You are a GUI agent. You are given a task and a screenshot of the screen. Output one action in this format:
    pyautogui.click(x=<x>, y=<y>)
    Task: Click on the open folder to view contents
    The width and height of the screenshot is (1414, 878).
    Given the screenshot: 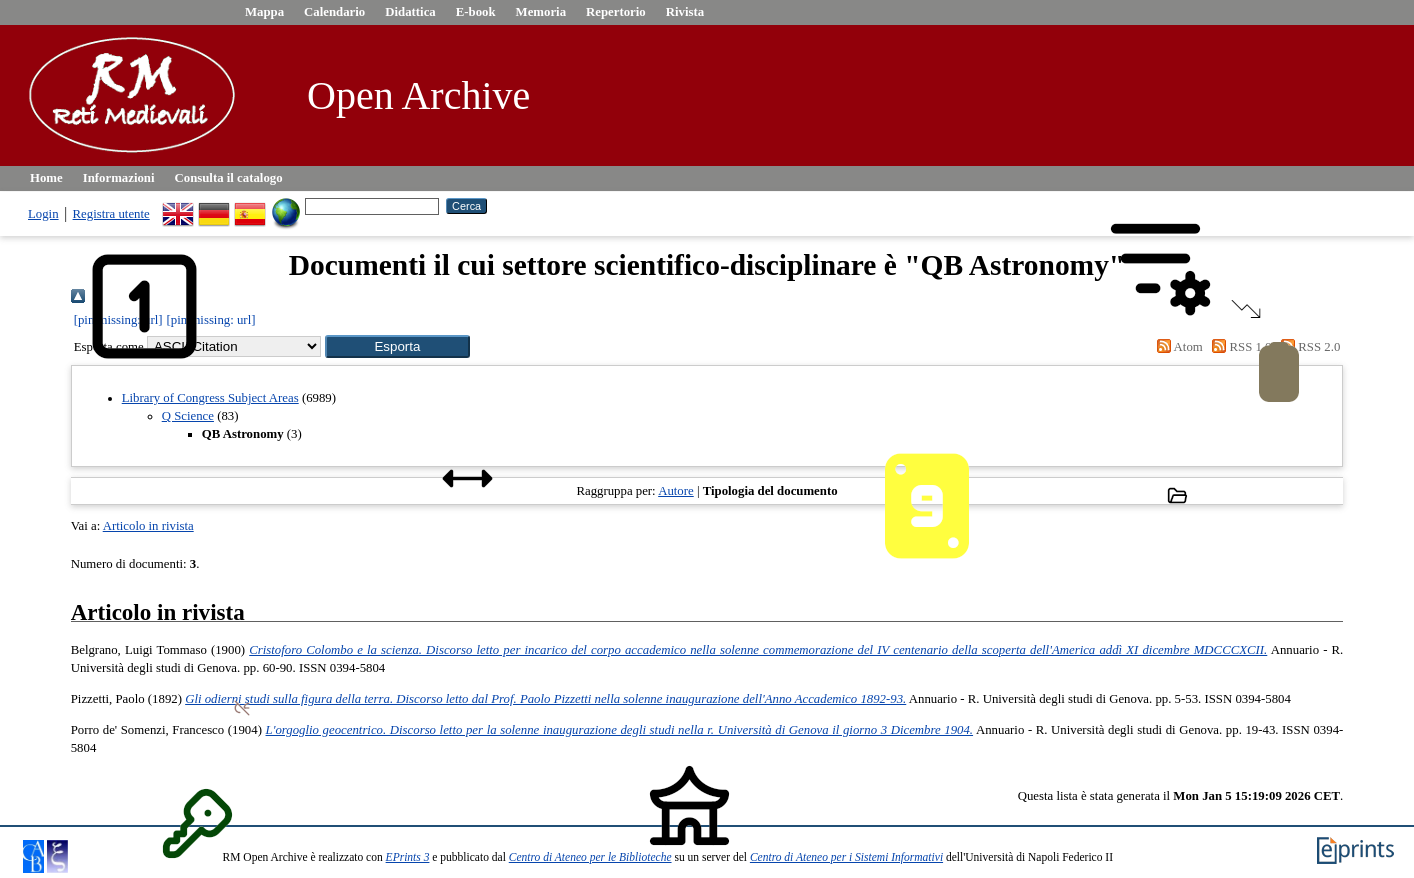 What is the action you would take?
    pyautogui.click(x=1177, y=496)
    